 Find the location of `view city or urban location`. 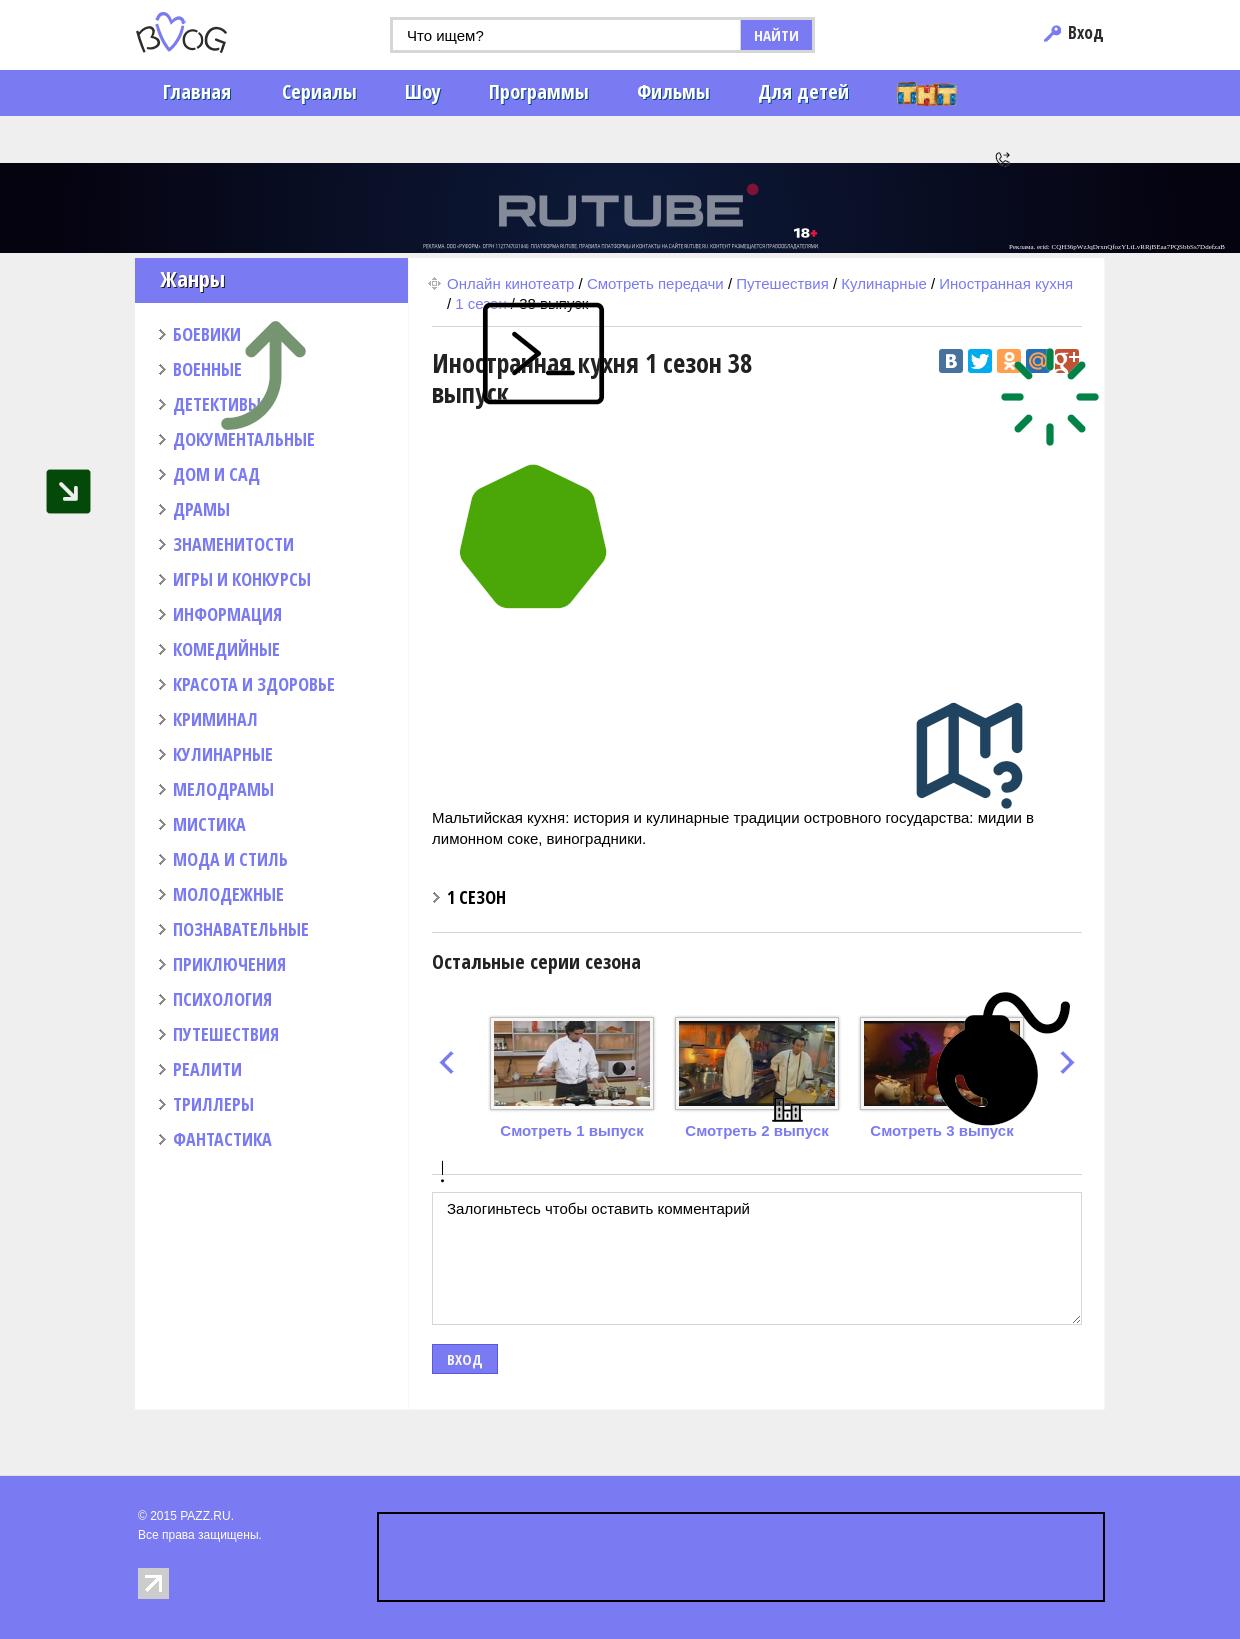

view city or urban location is located at coordinates (787, 1109).